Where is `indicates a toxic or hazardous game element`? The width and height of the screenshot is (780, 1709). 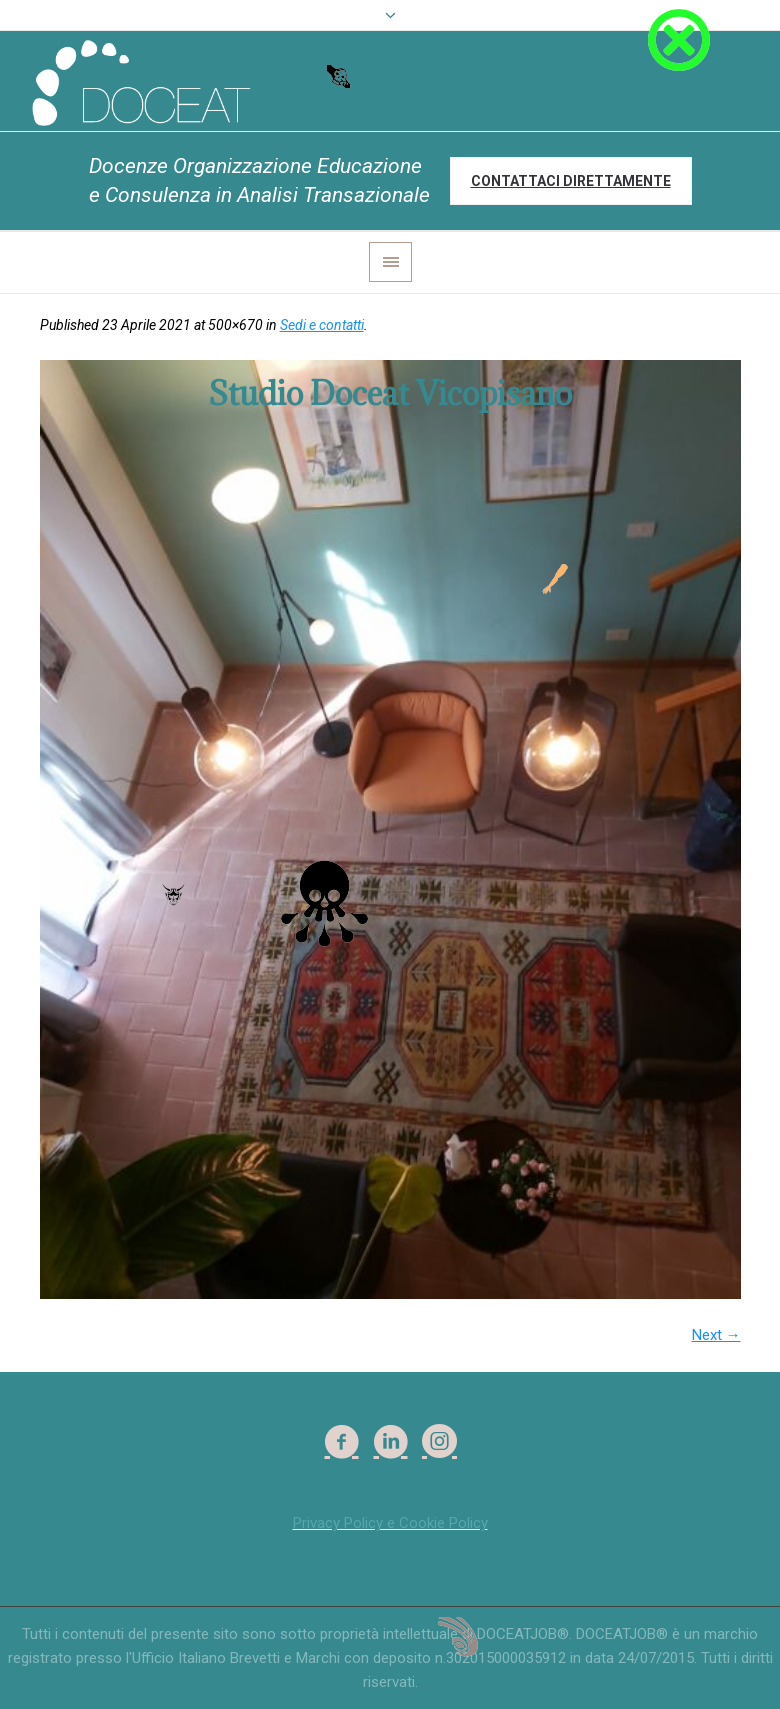 indicates a toxic or hazardous game element is located at coordinates (324, 903).